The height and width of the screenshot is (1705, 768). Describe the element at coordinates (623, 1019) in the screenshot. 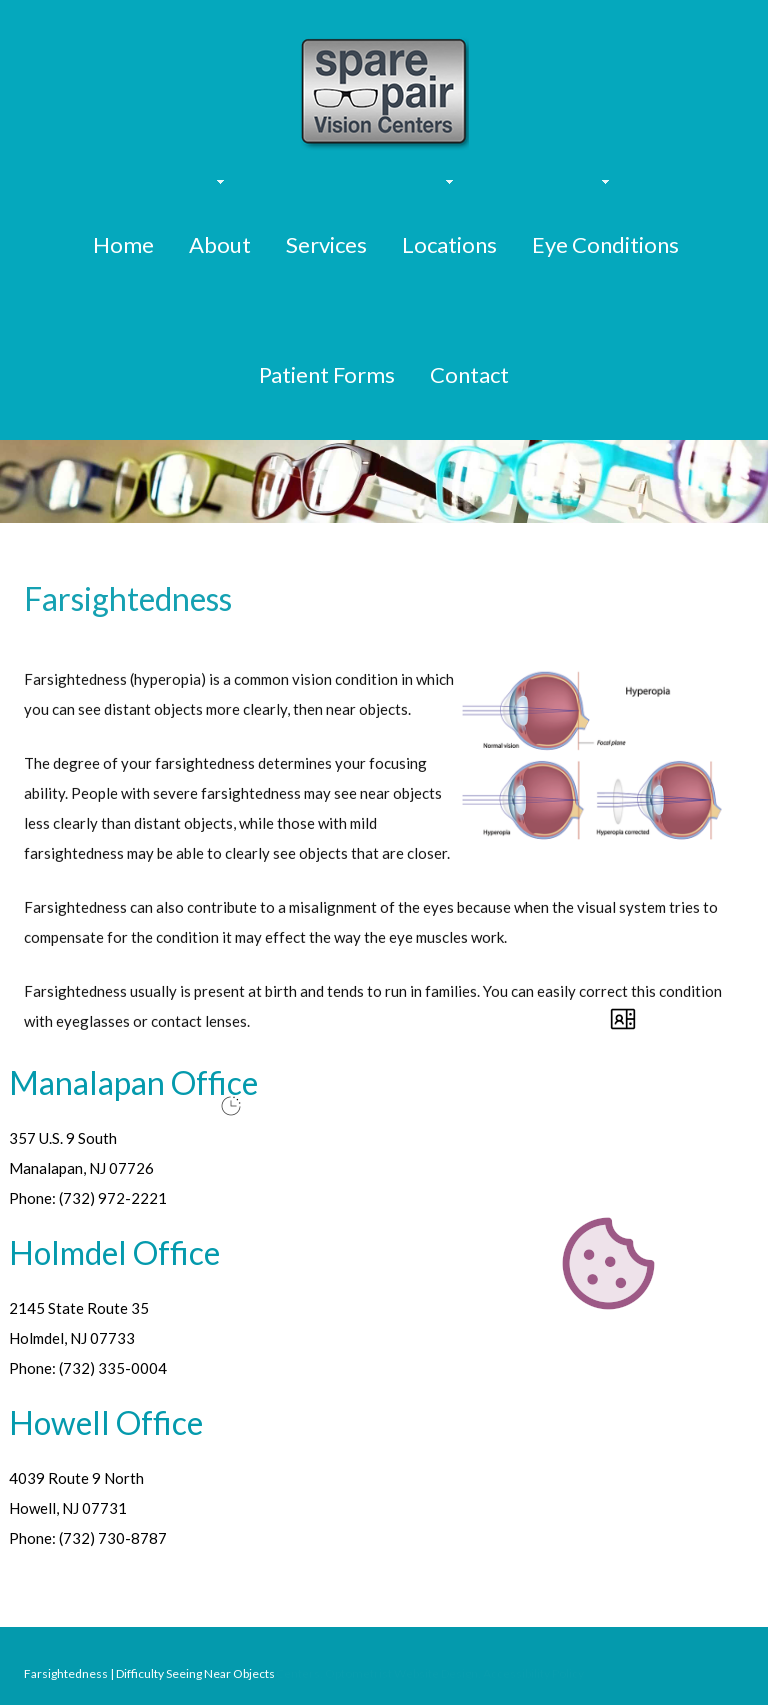

I see `start or join a video conference` at that location.